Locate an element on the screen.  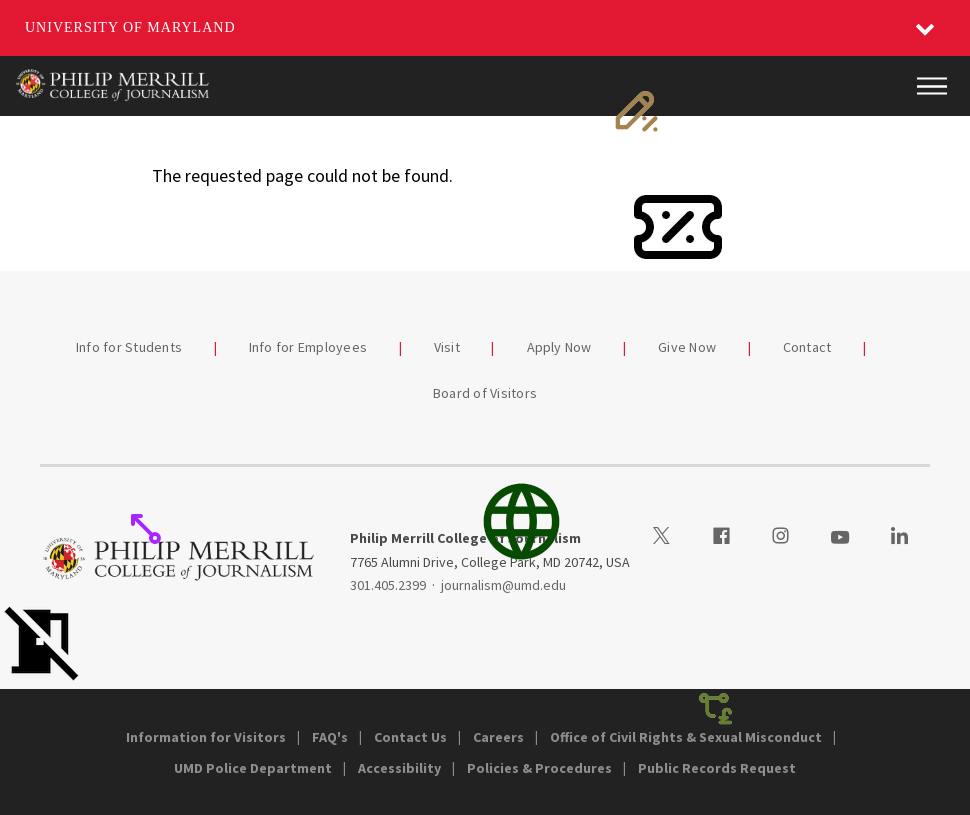
edit or apply a discount code is located at coordinates (635, 109).